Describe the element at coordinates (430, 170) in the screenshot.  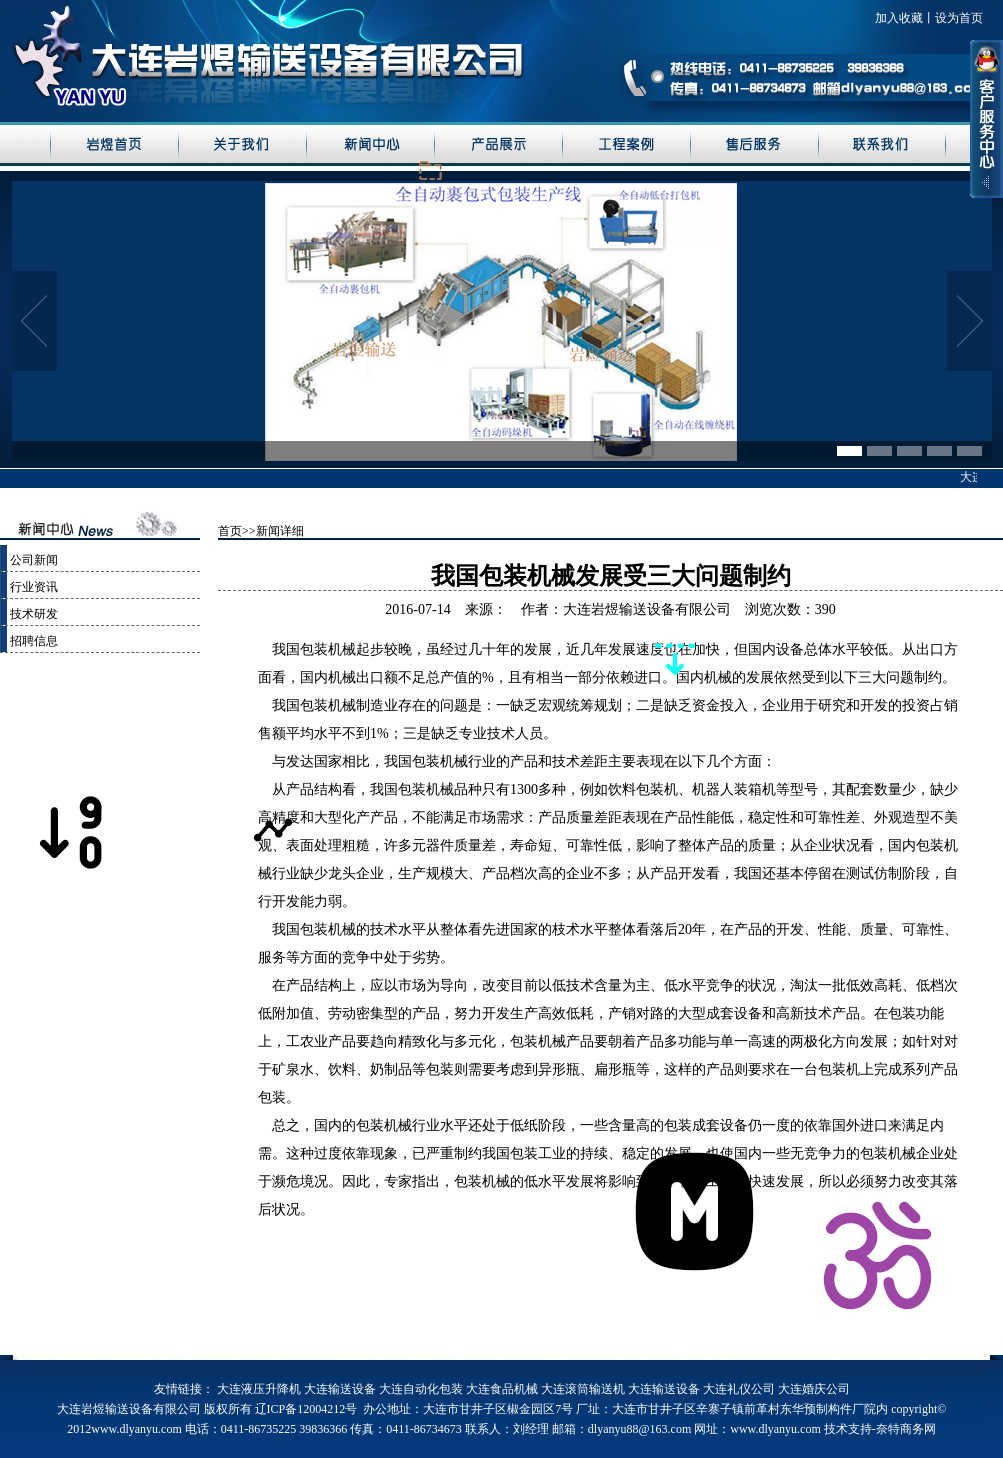
I see `create a new folder` at that location.